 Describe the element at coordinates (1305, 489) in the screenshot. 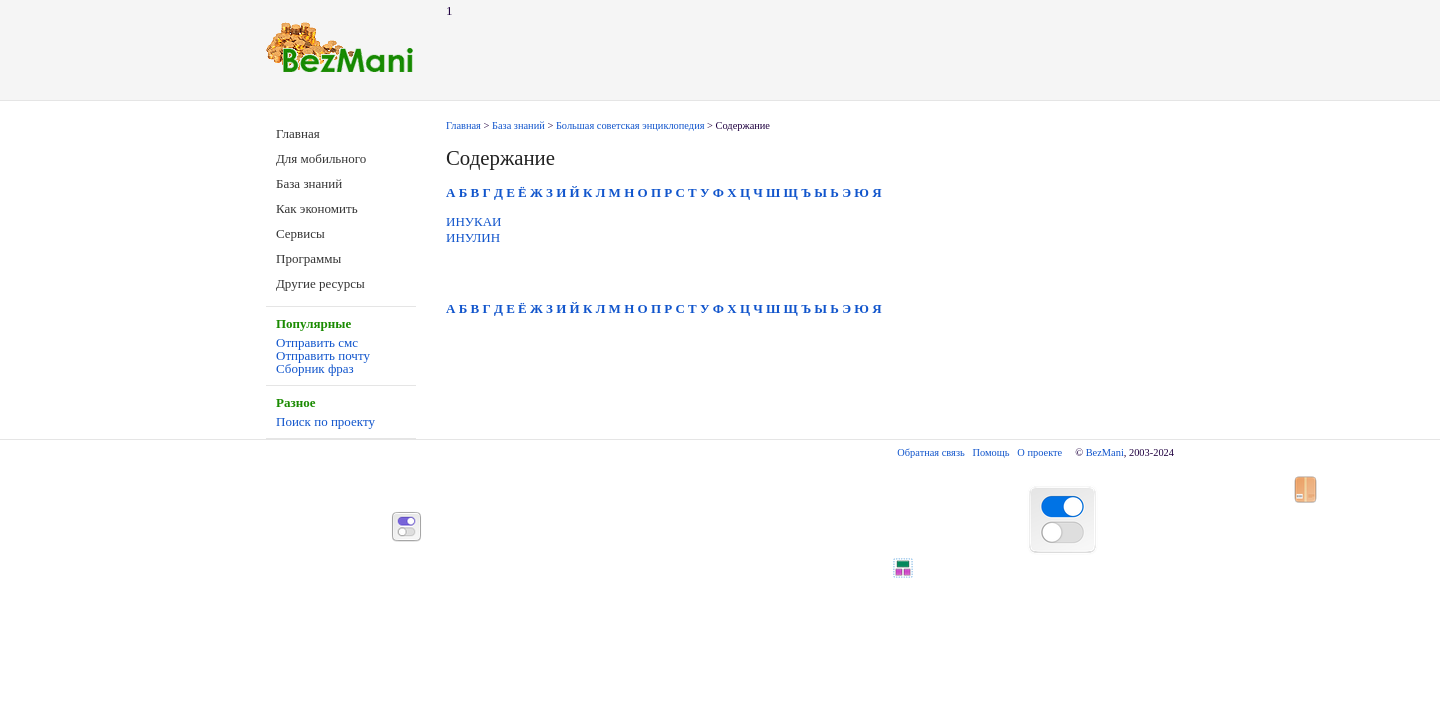

I see `open or install a debian package file` at that location.